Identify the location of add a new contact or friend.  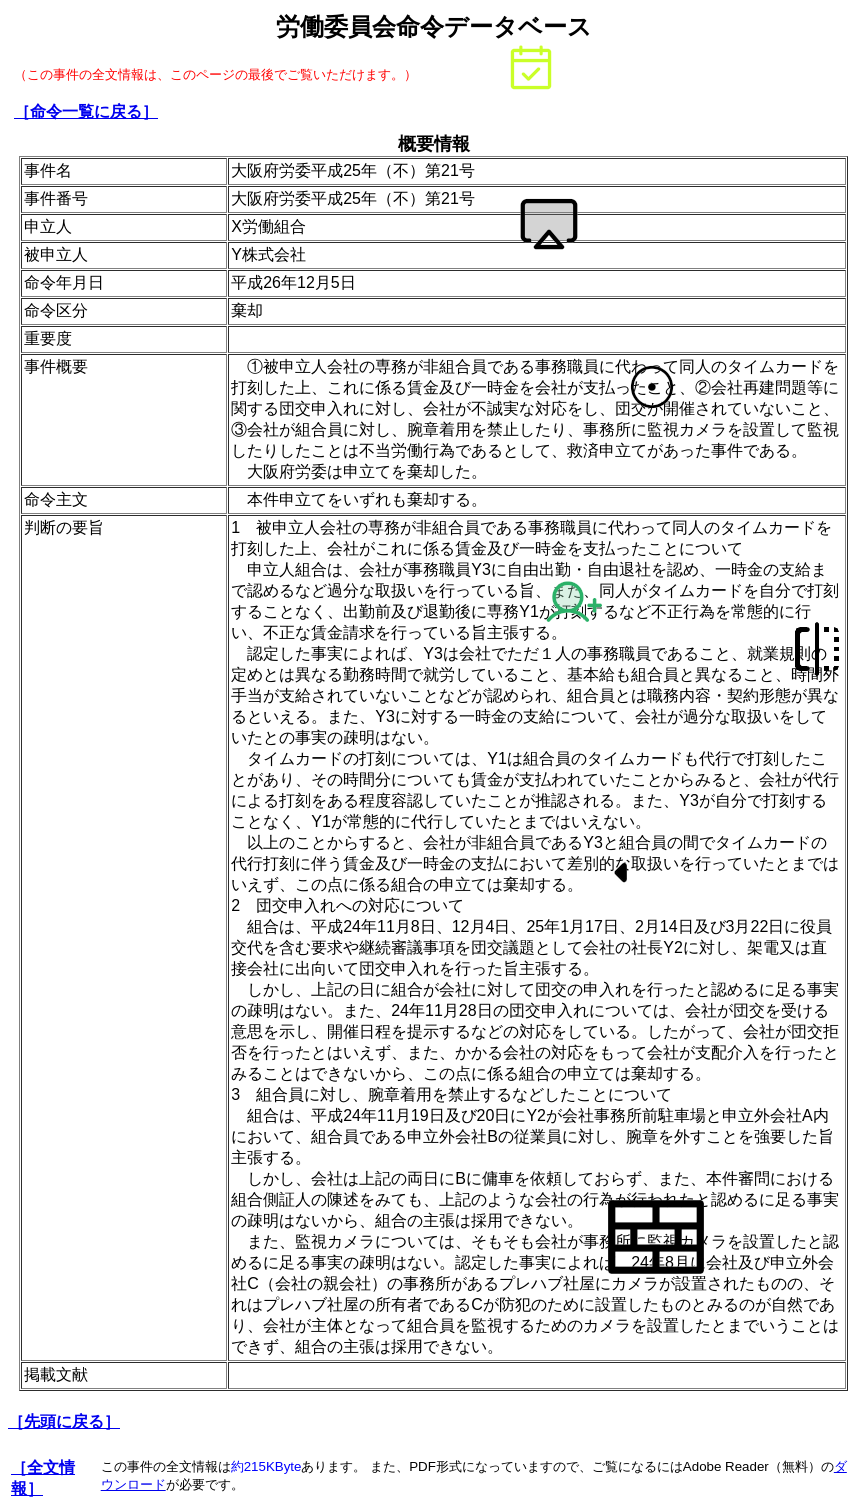
(572, 603).